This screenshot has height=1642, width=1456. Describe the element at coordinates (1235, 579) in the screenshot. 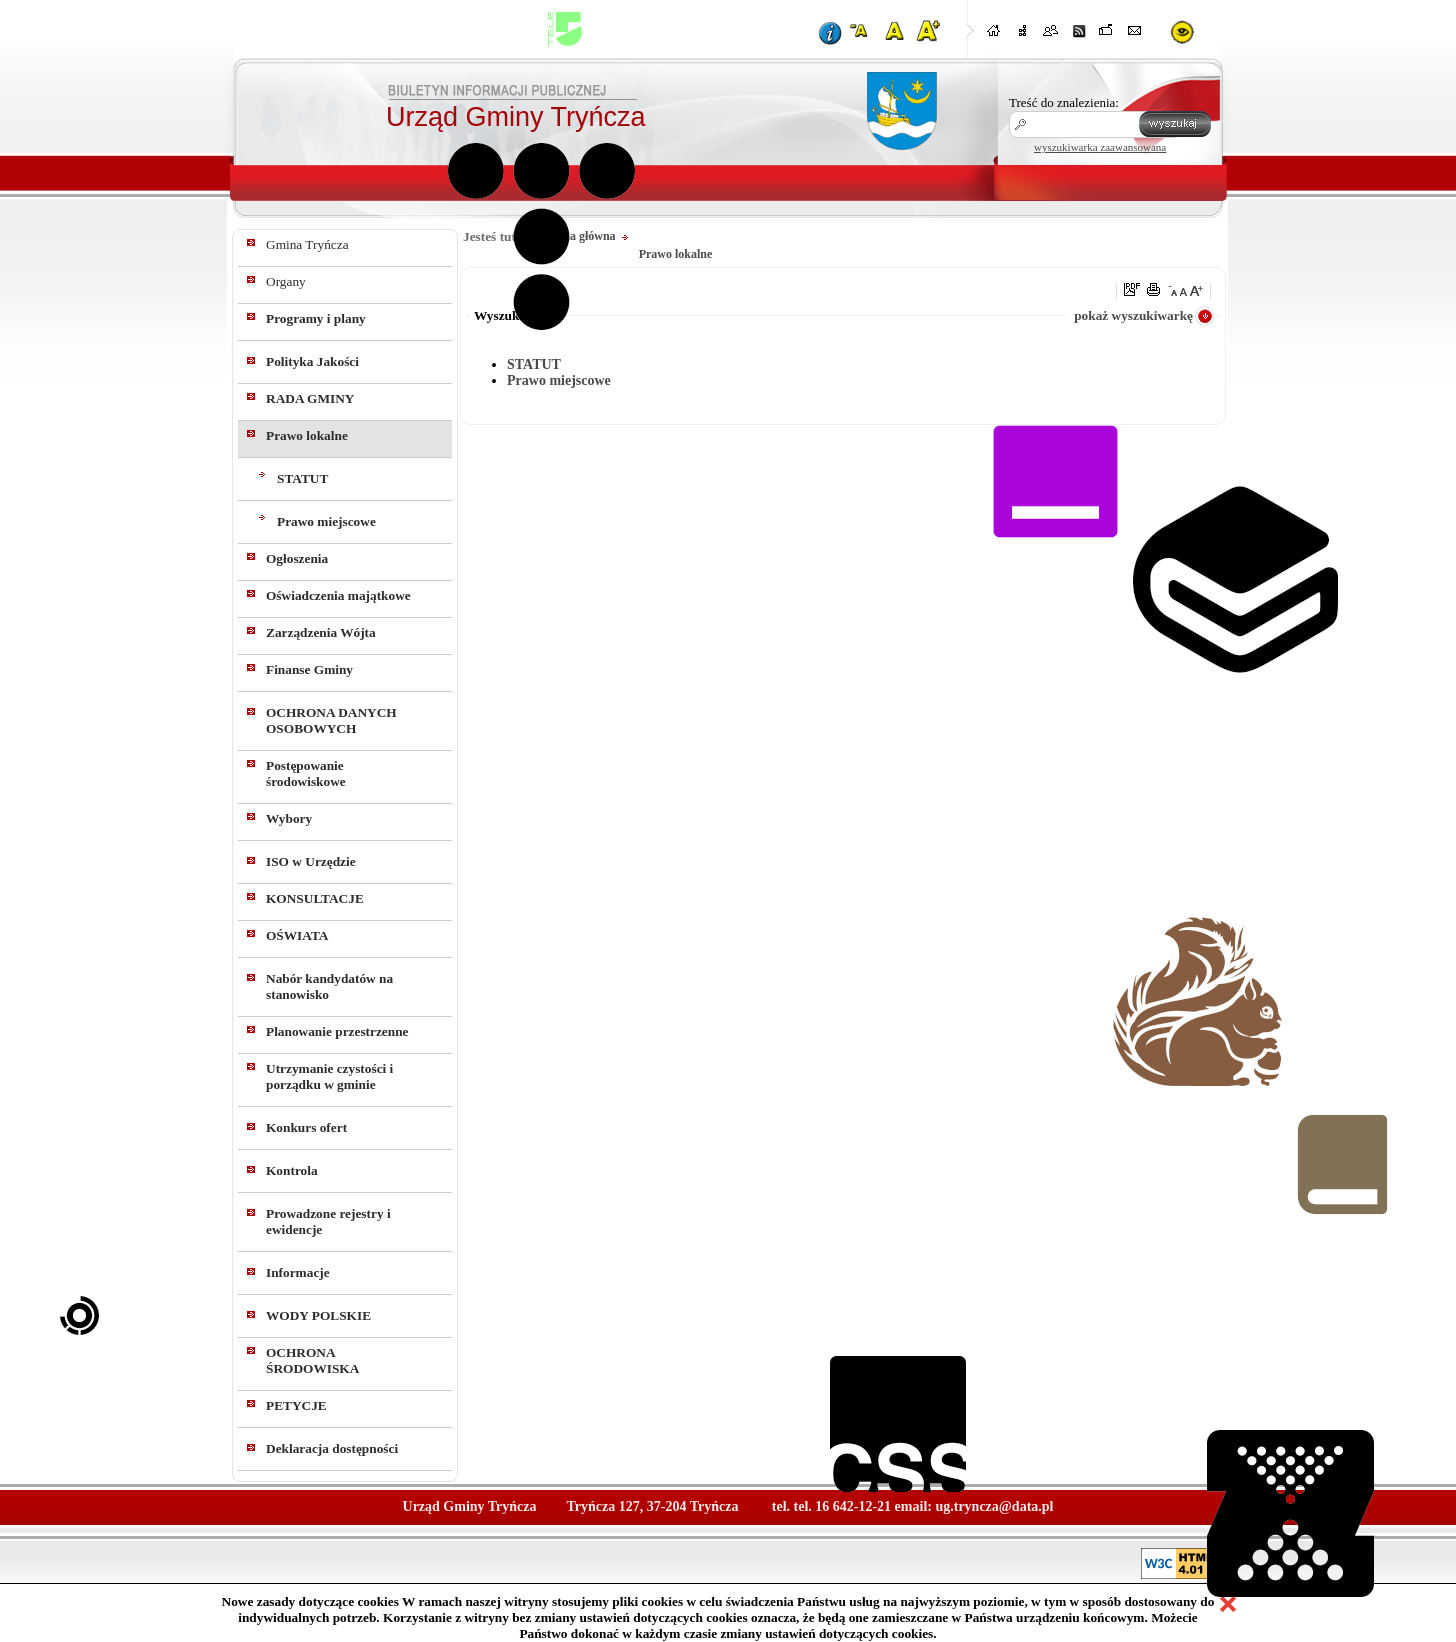

I see `open GitBook documentation` at that location.